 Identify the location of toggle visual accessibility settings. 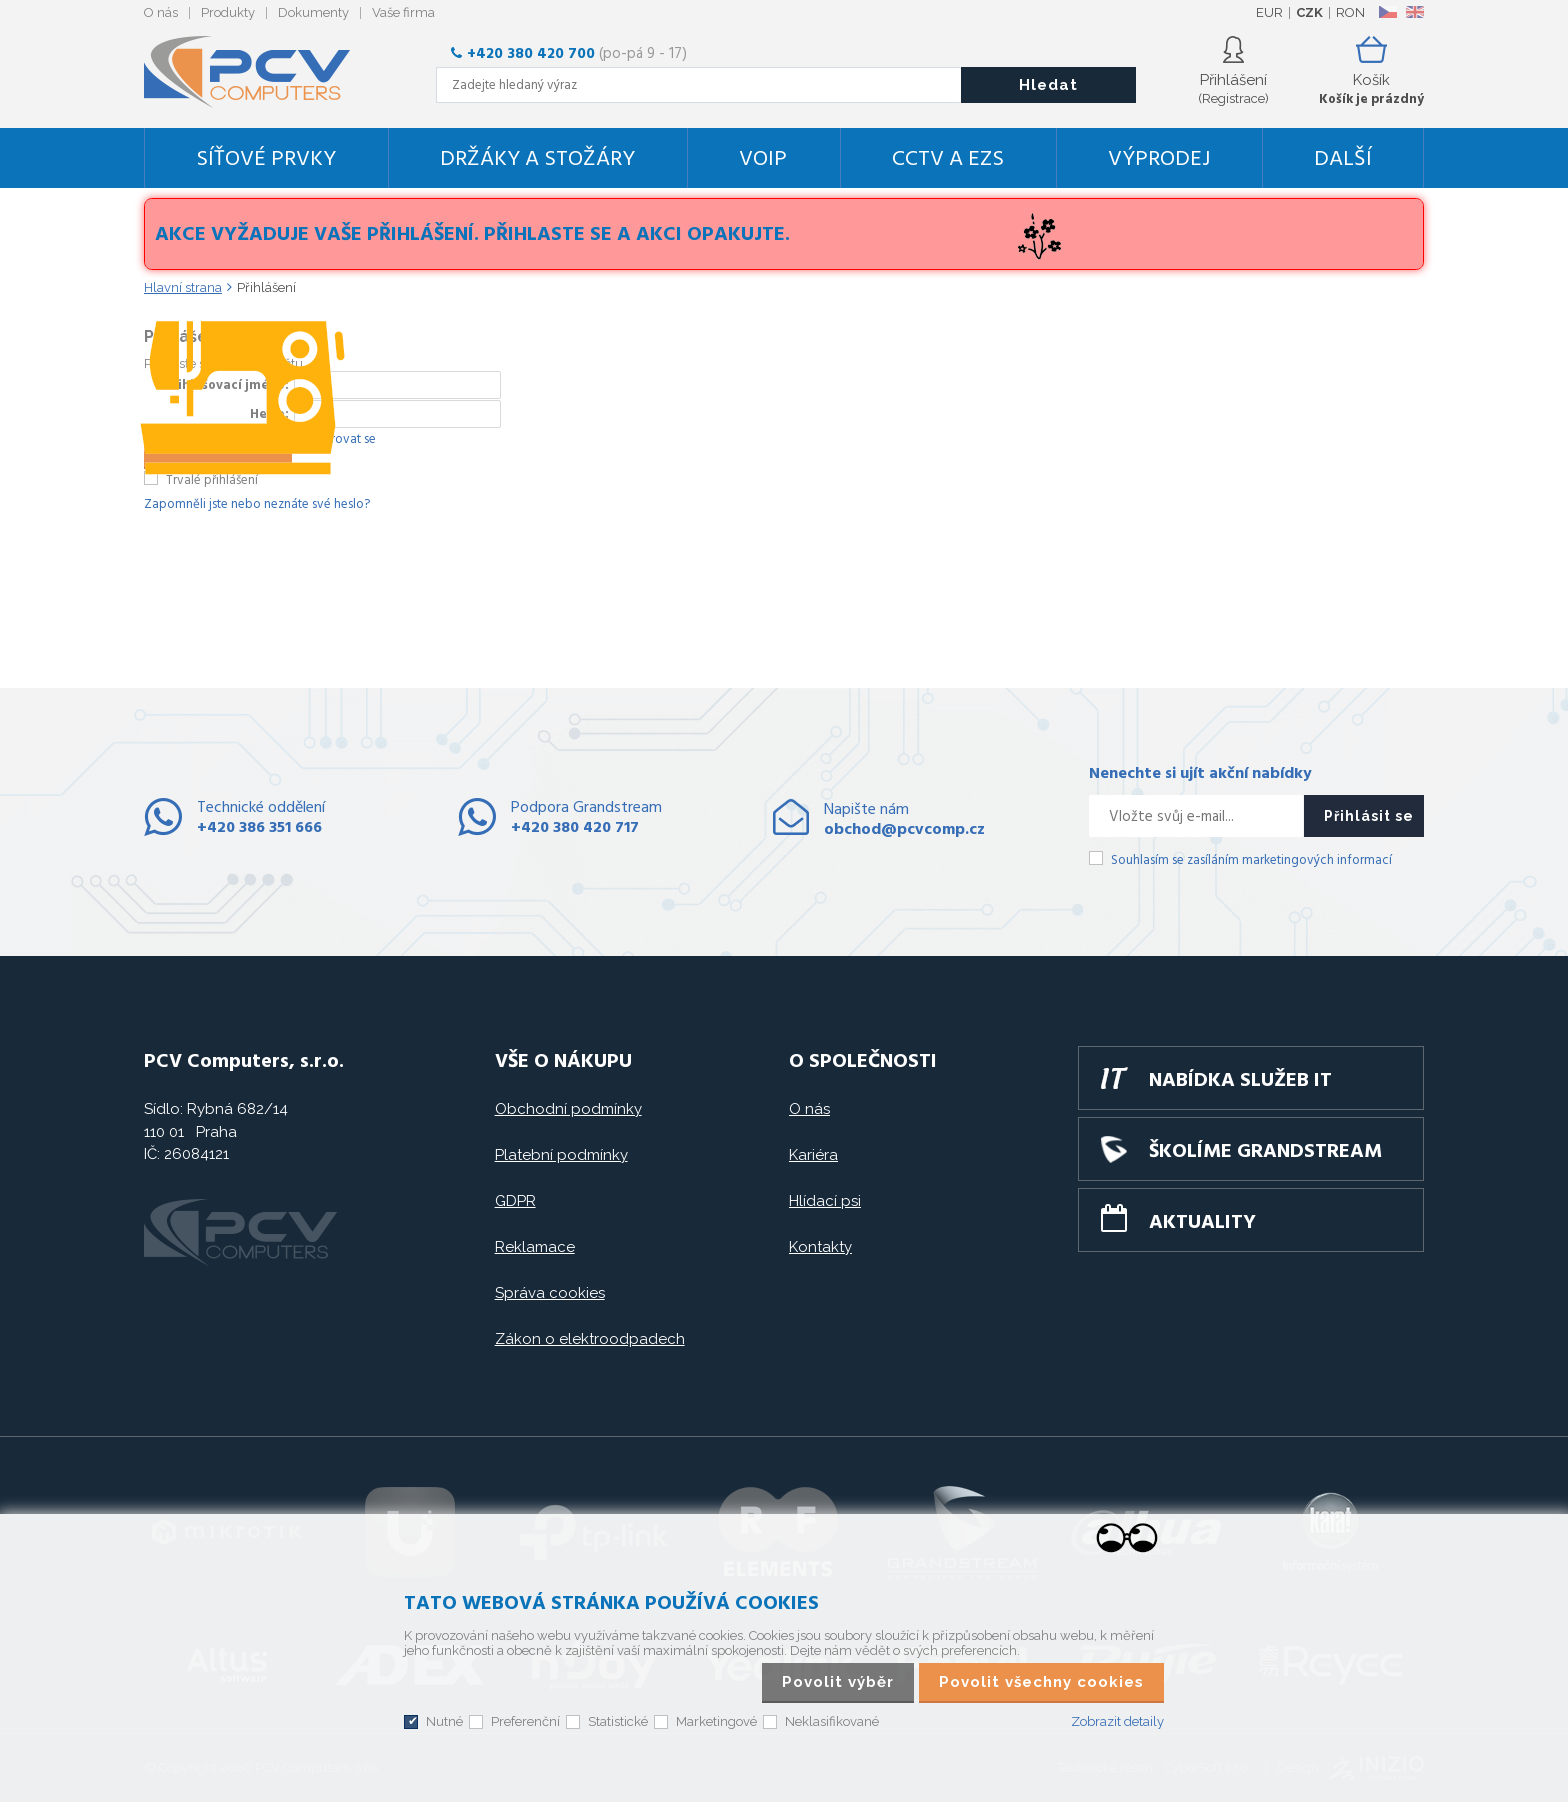
(1127, 1536).